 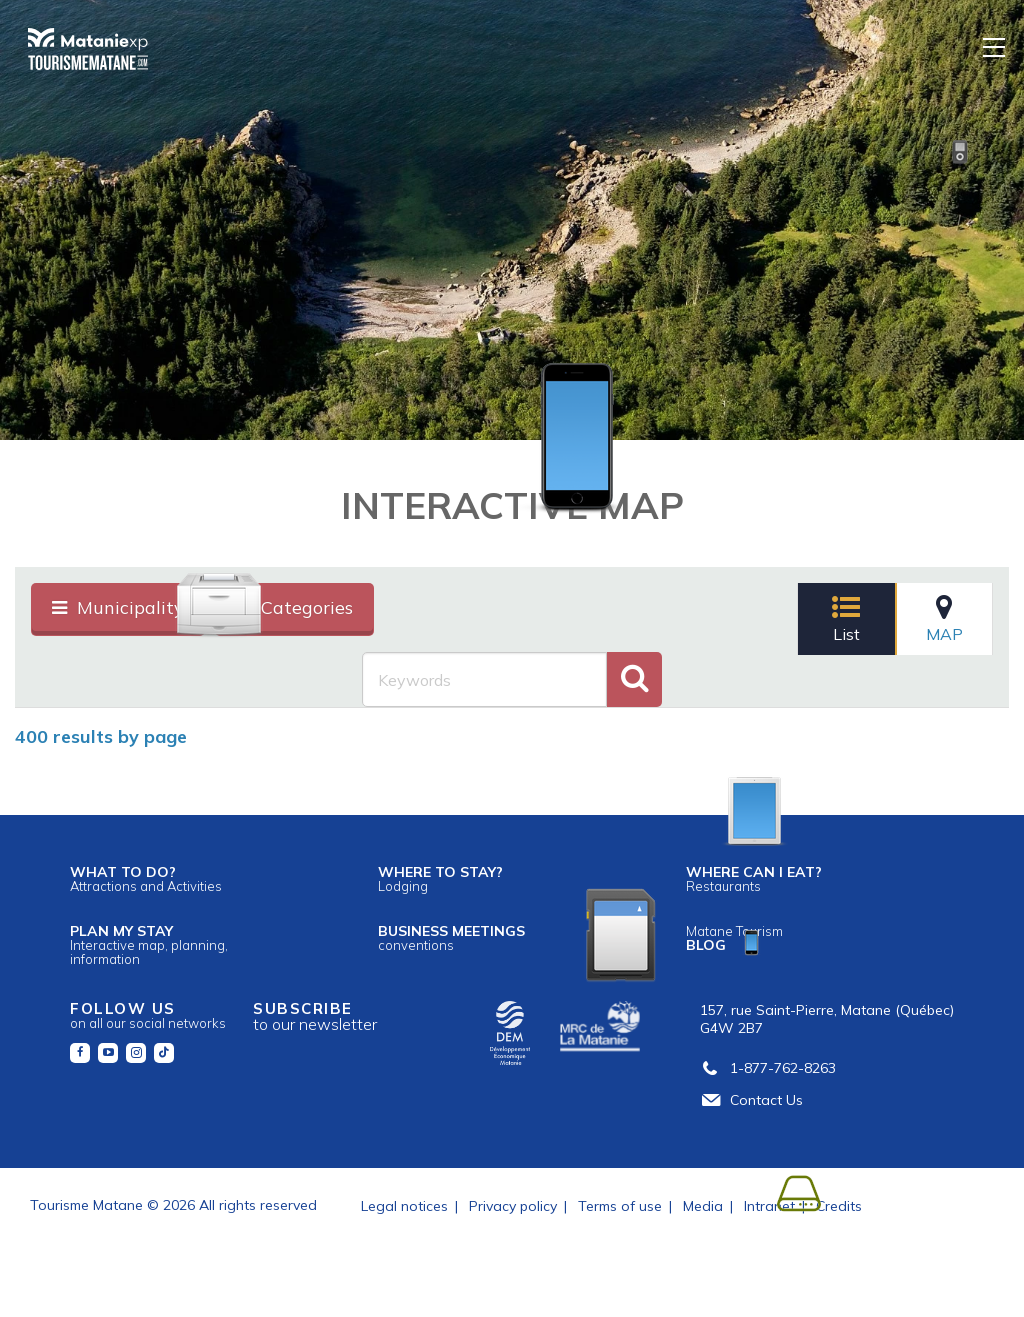 I want to click on iPhone SE device icon, so click(x=577, y=438).